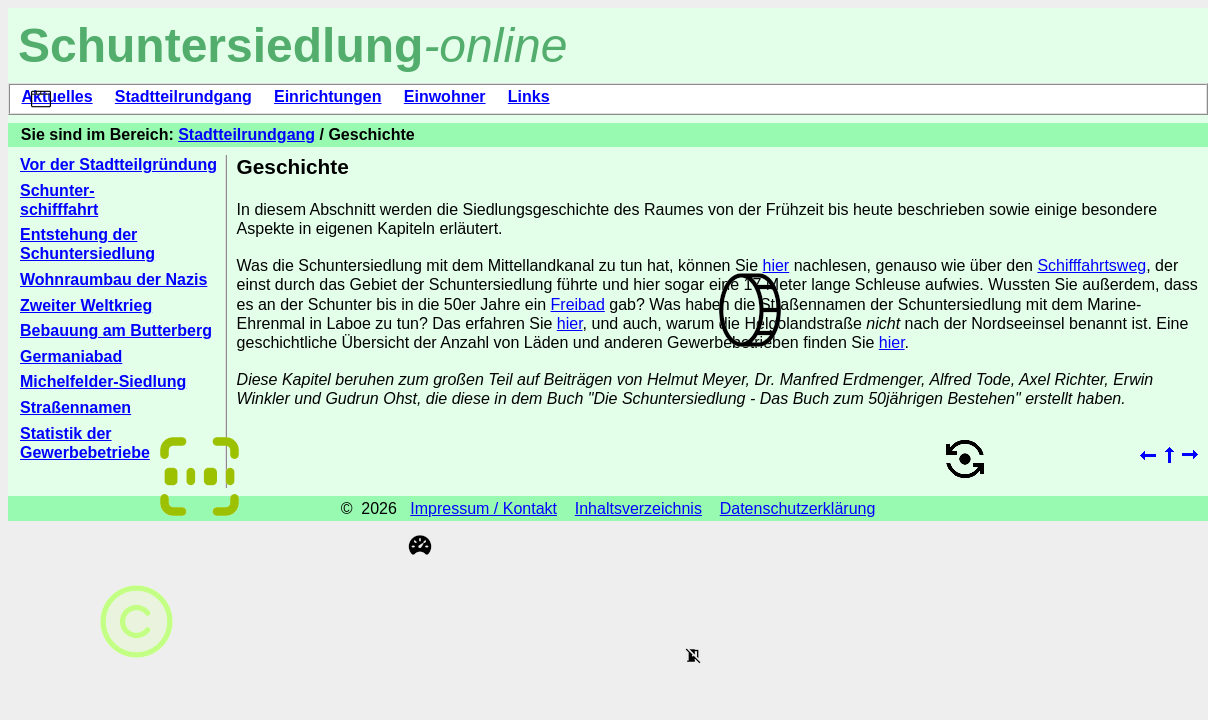 Image resolution: width=1208 pixels, height=720 pixels. Describe the element at coordinates (693, 655) in the screenshot. I see `meeting room unavailable or closed` at that location.